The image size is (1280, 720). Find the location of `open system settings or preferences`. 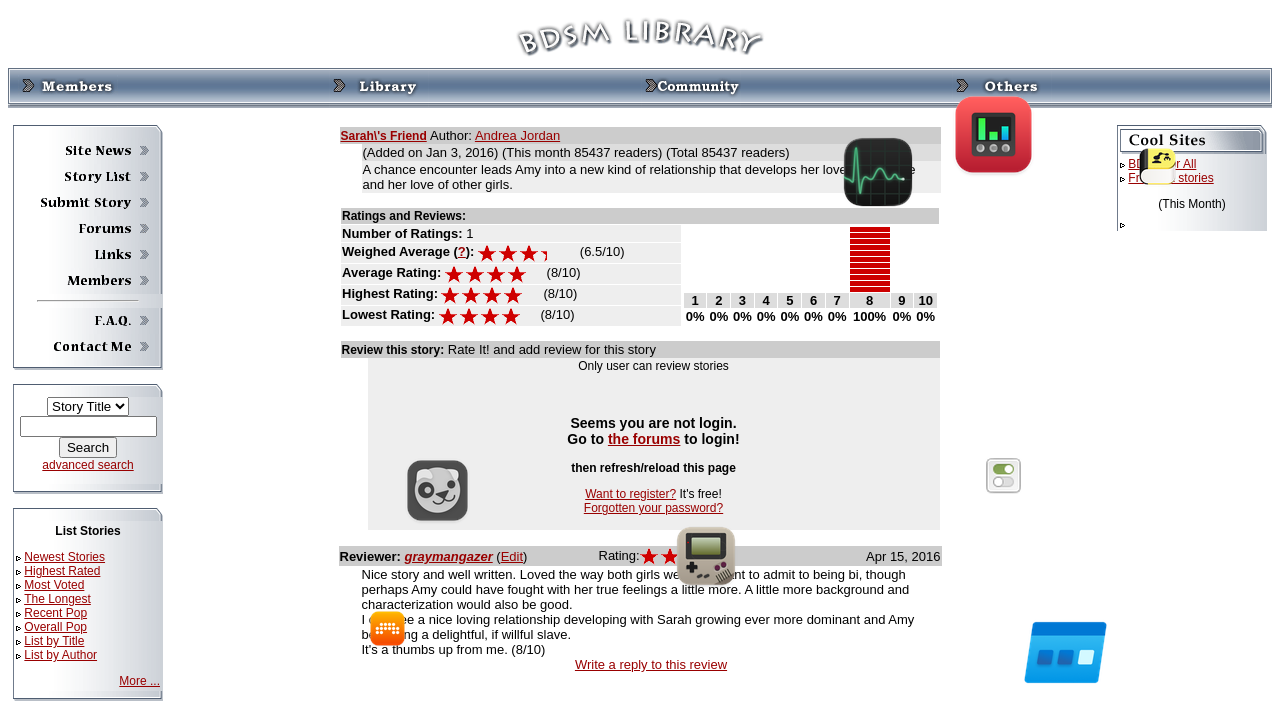

open system settings or preferences is located at coordinates (1003, 475).